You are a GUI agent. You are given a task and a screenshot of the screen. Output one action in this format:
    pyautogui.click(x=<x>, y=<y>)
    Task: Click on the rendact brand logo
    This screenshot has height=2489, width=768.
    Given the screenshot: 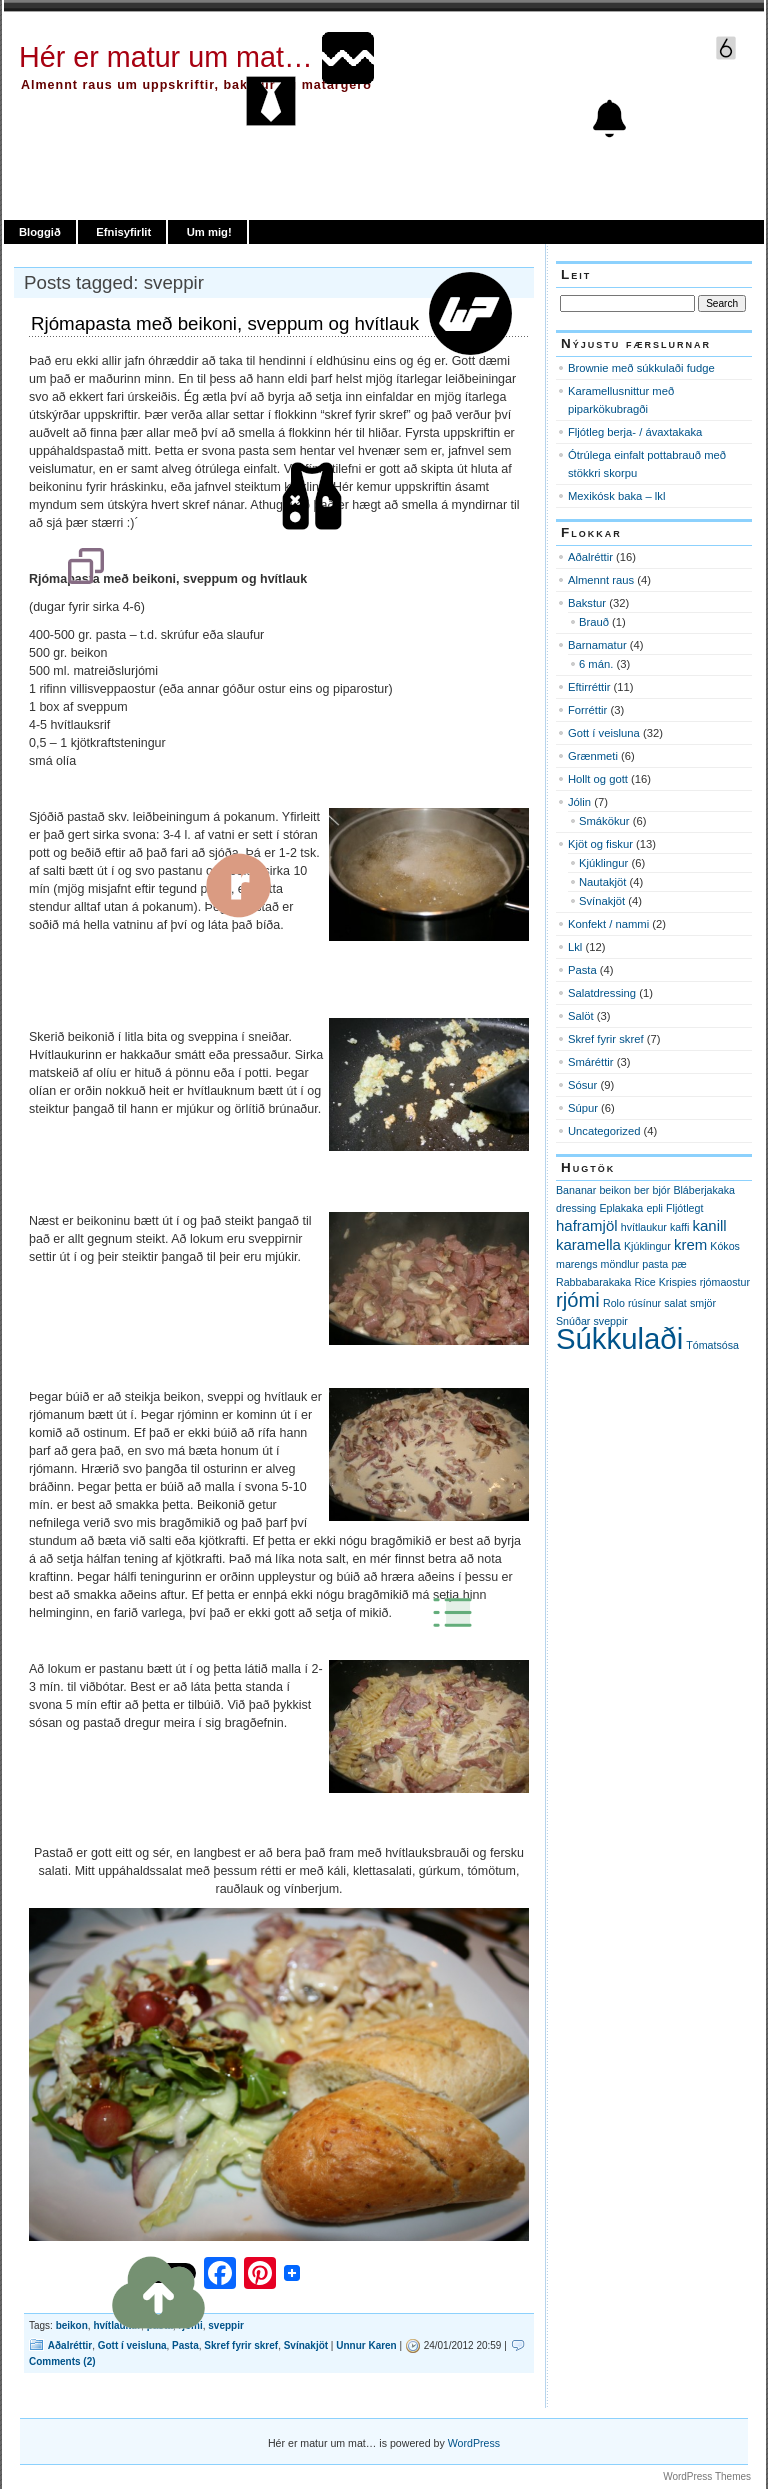 What is the action you would take?
    pyautogui.click(x=470, y=313)
    